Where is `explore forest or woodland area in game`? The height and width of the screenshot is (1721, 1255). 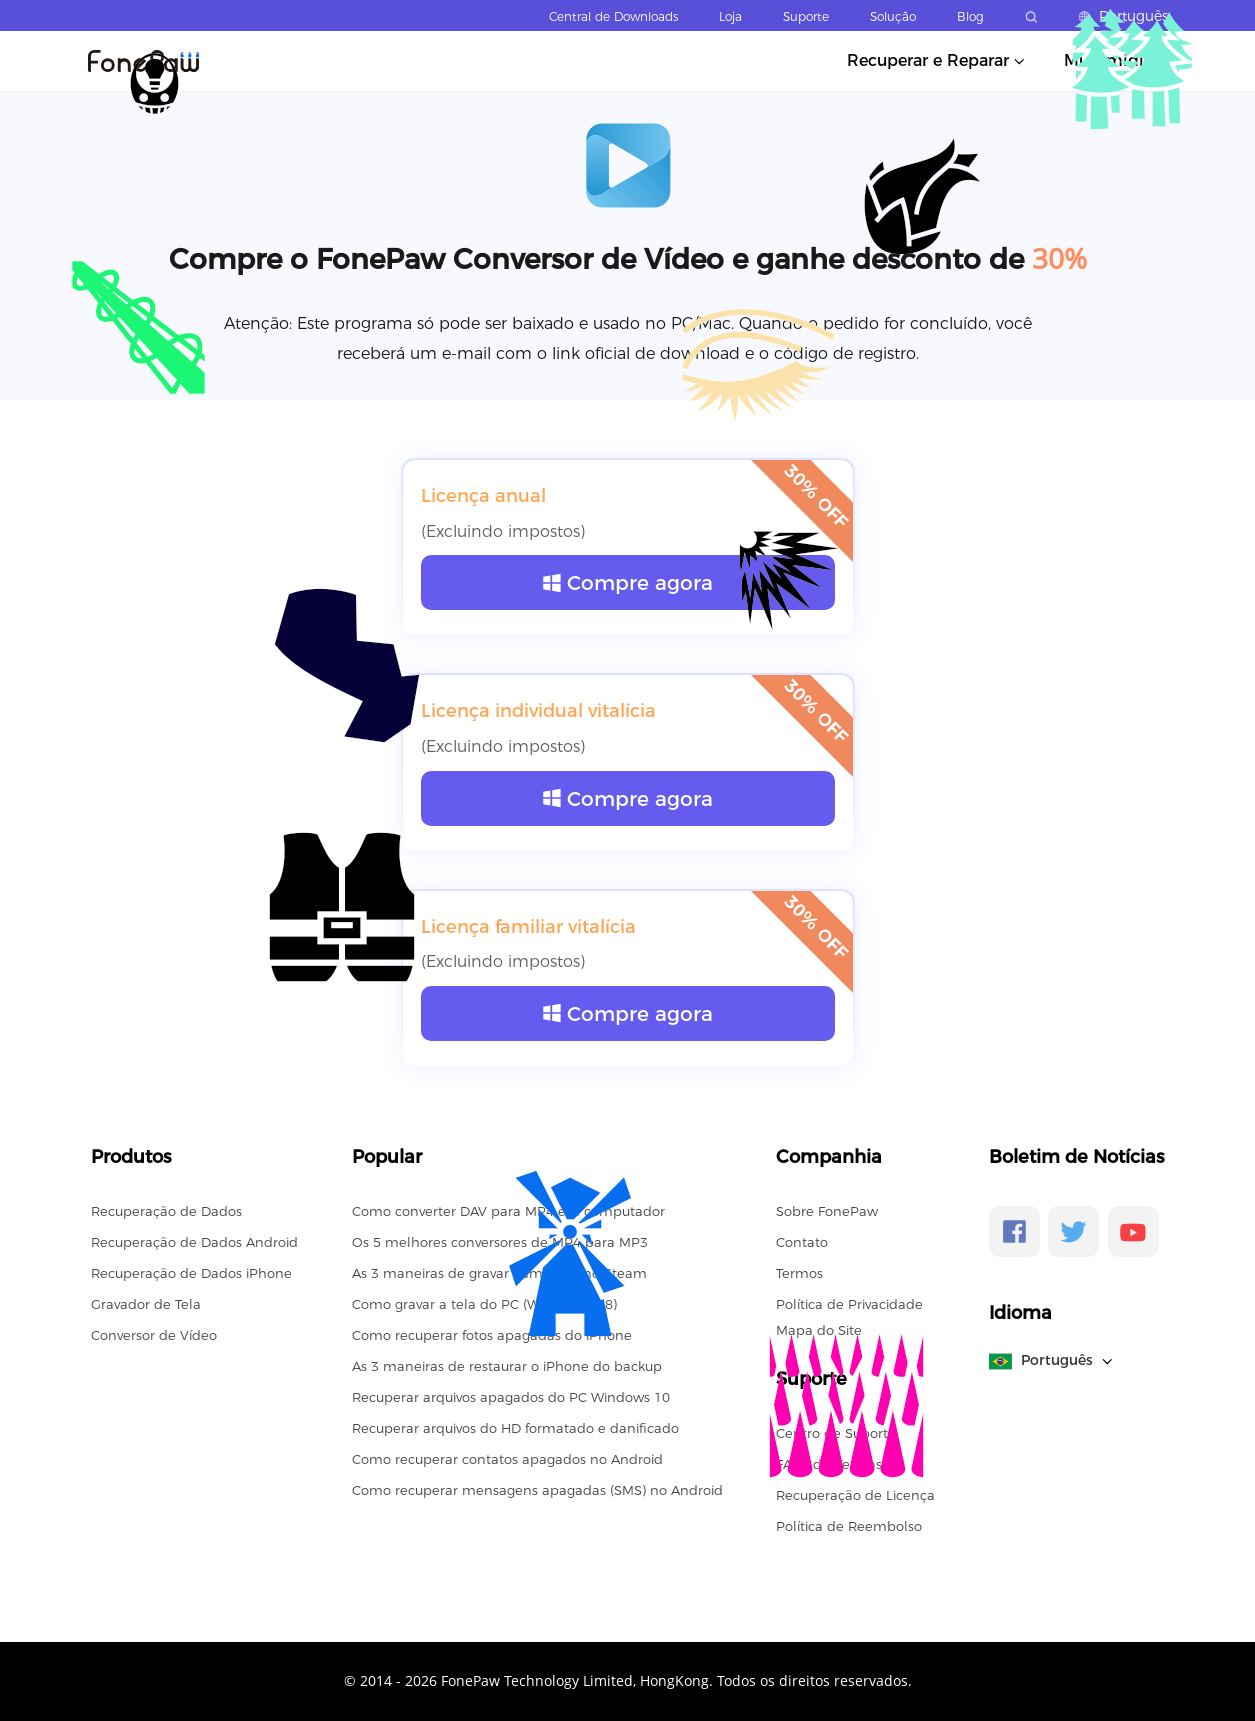
explore forest or woodland area in game is located at coordinates (1132, 69).